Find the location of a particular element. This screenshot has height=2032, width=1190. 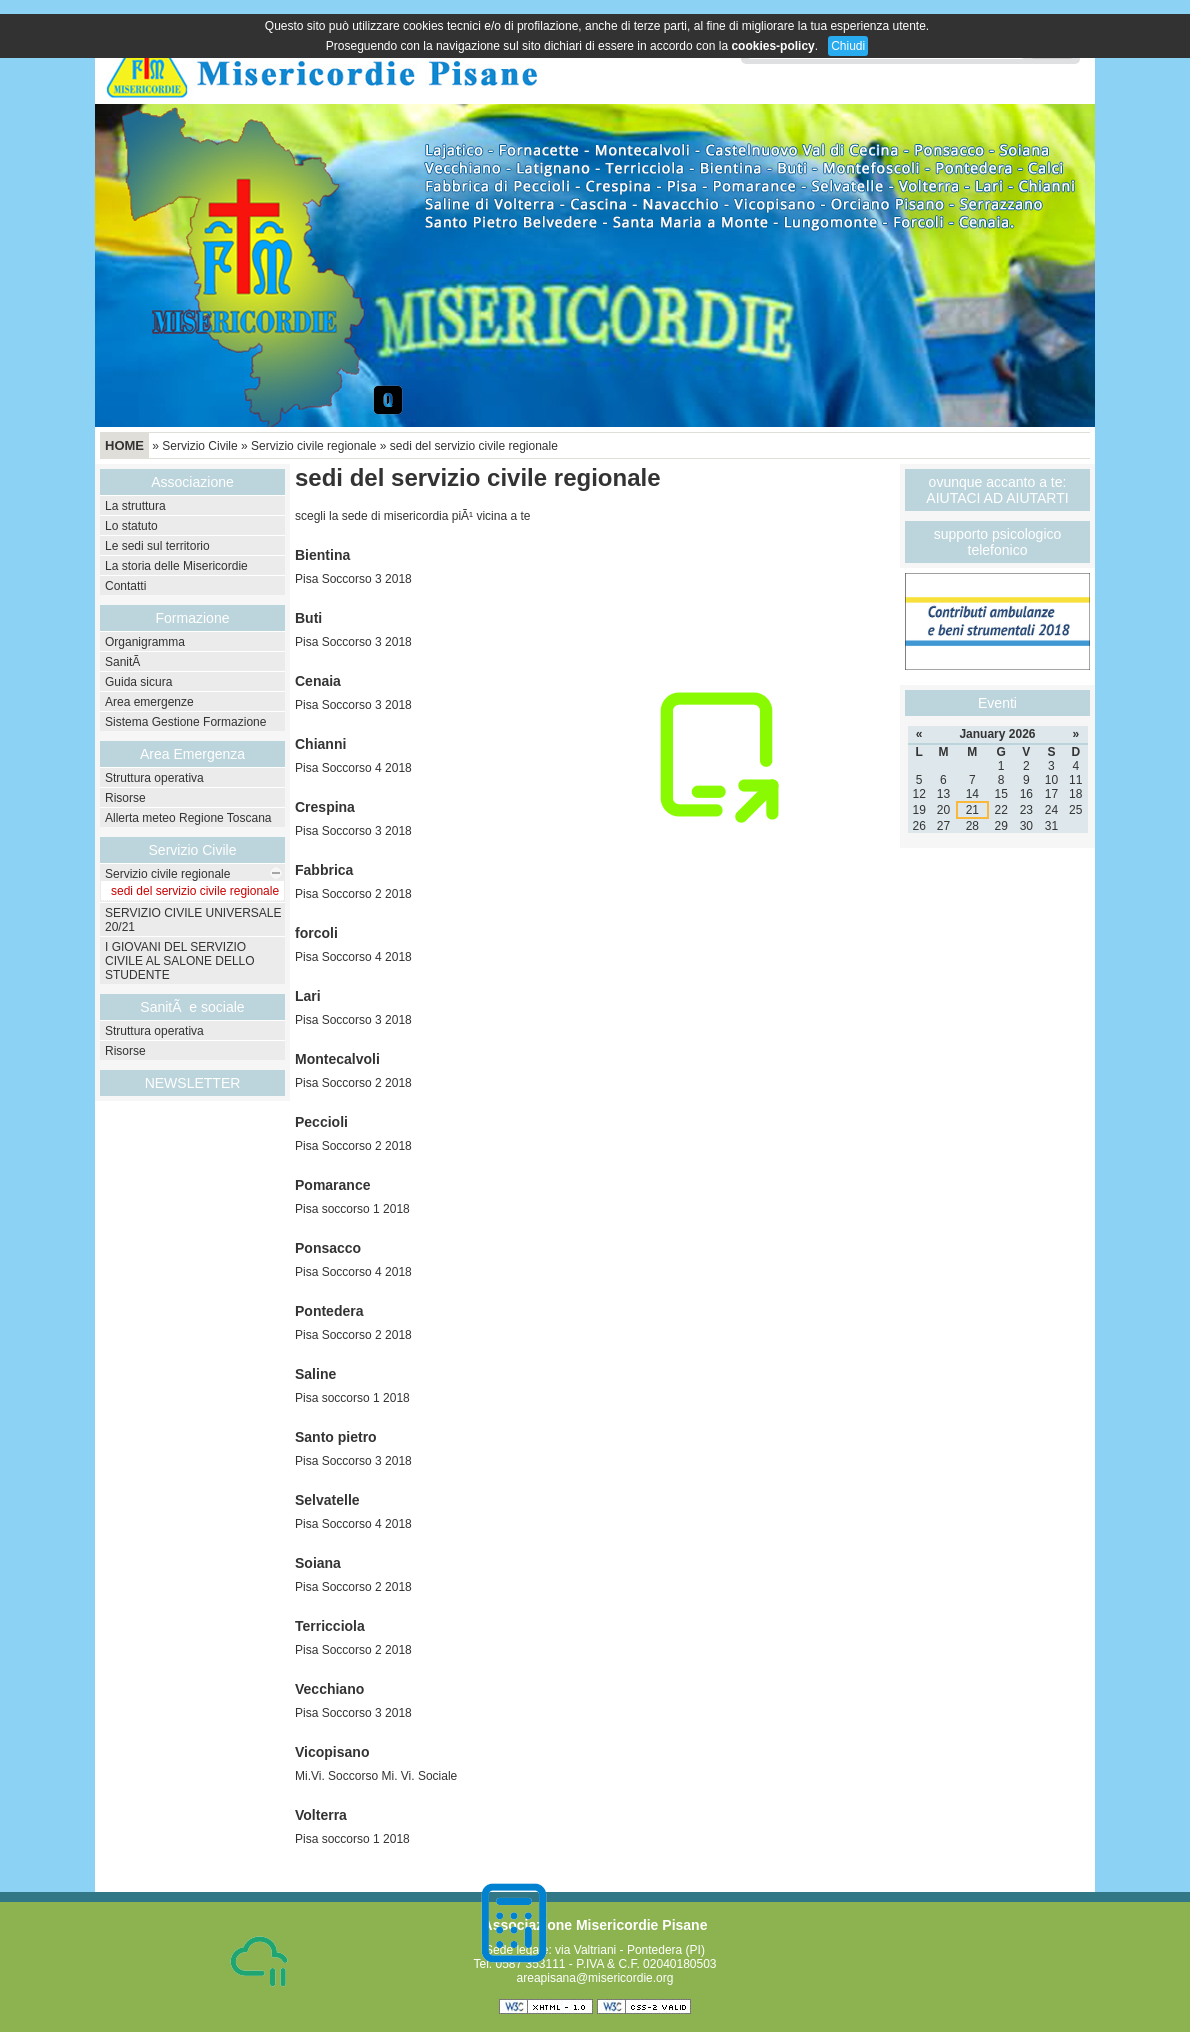

pause cloud sync or upload is located at coordinates (259, 1957).